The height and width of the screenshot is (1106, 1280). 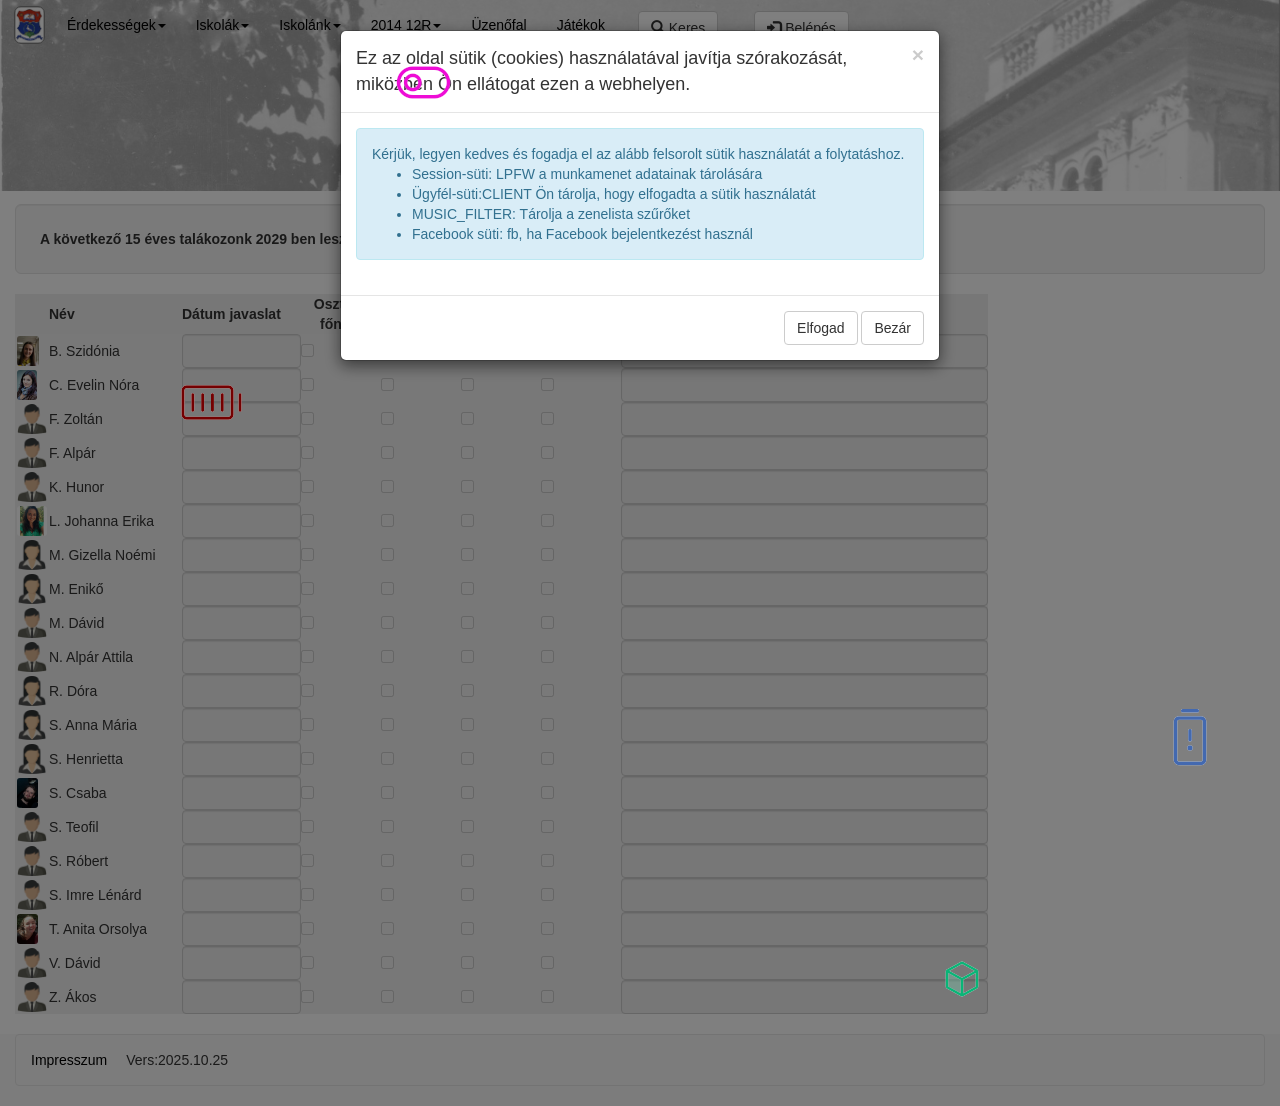 What do you see at coordinates (423, 82) in the screenshot?
I see `toggle switch in off position` at bounding box center [423, 82].